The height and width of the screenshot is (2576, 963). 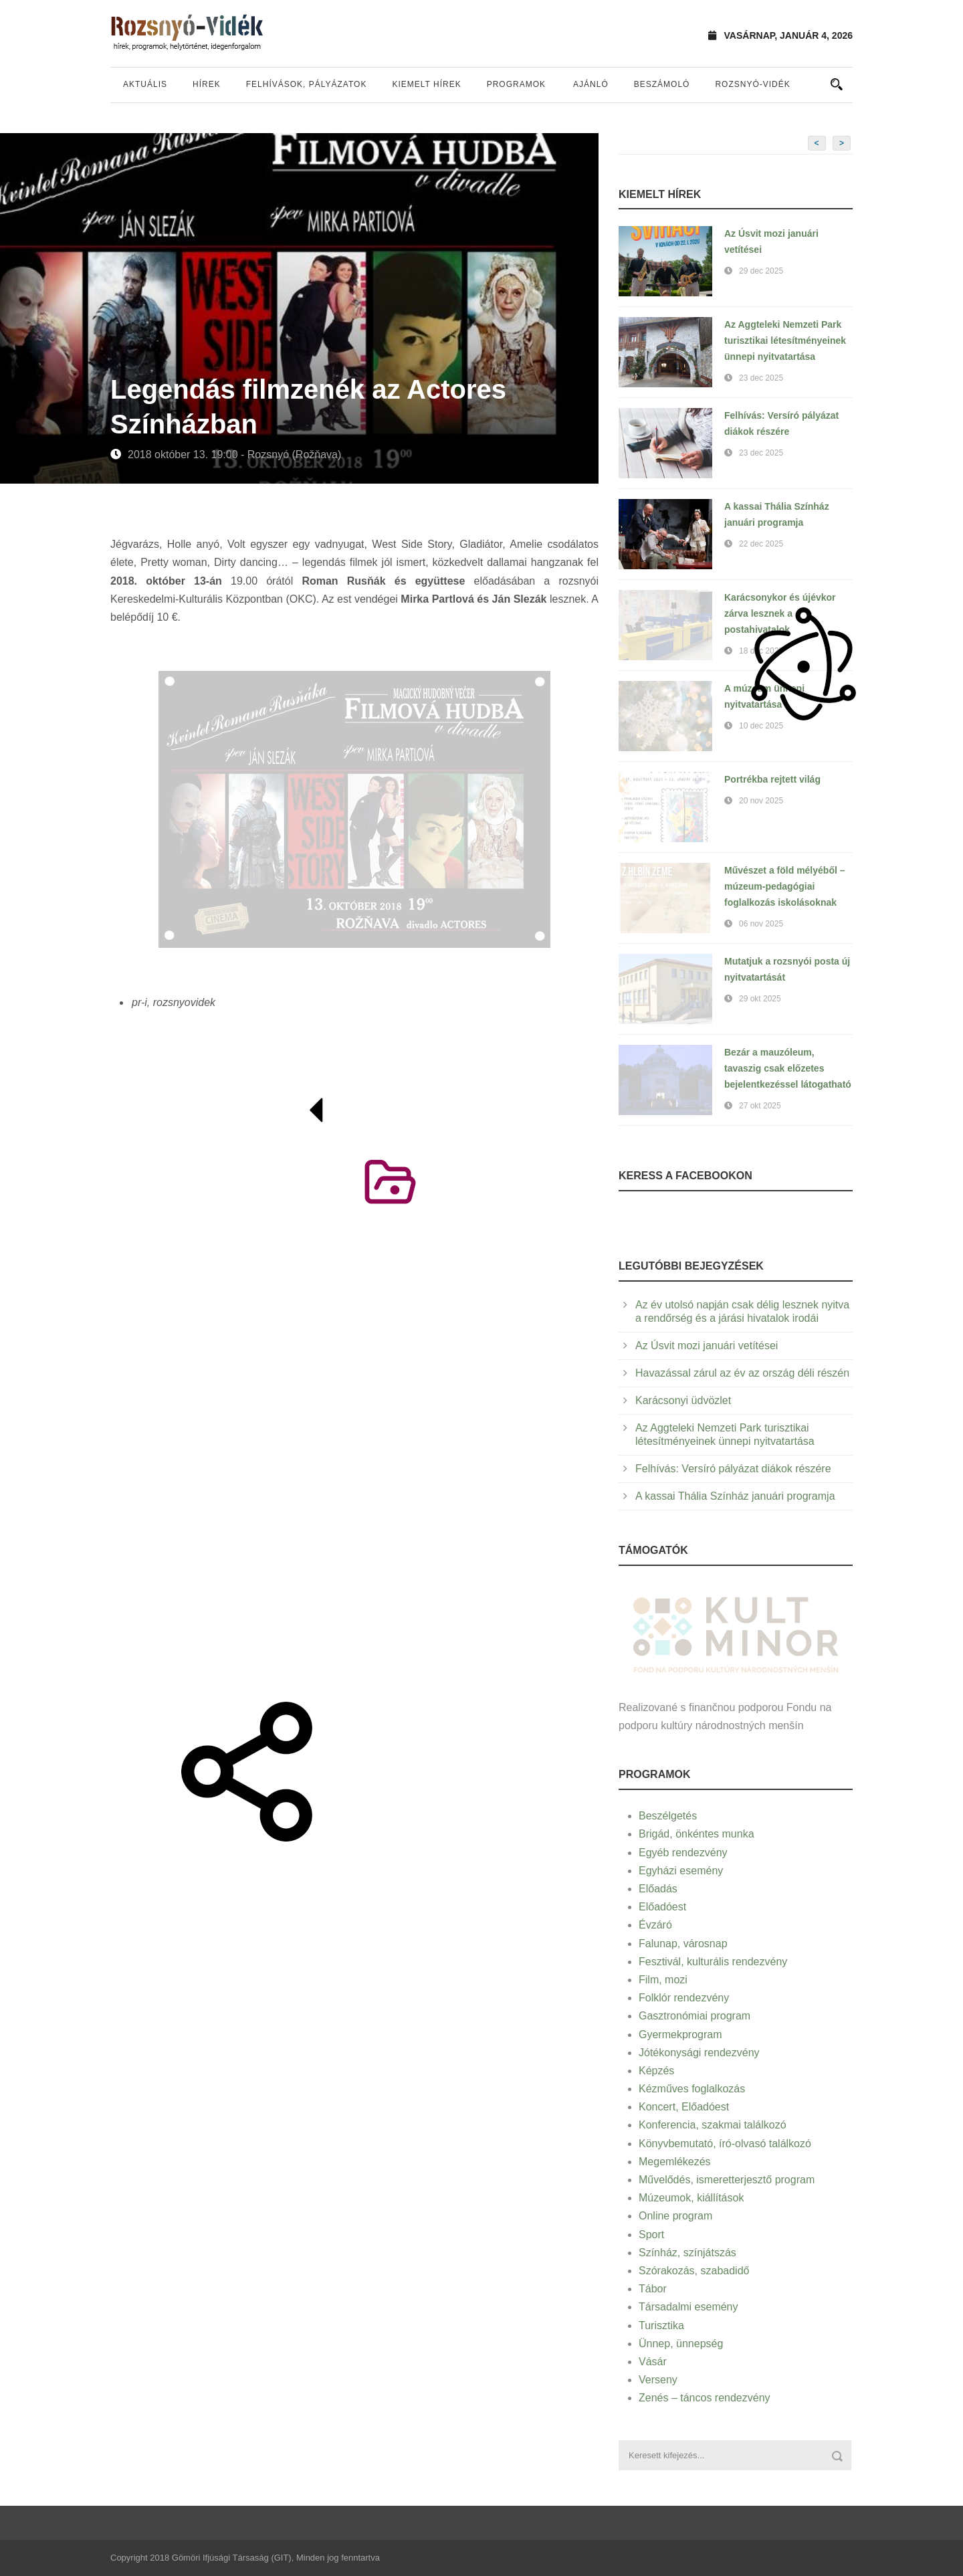 What do you see at coordinates (316, 1110) in the screenshot?
I see `navigate back to the previous screen` at bounding box center [316, 1110].